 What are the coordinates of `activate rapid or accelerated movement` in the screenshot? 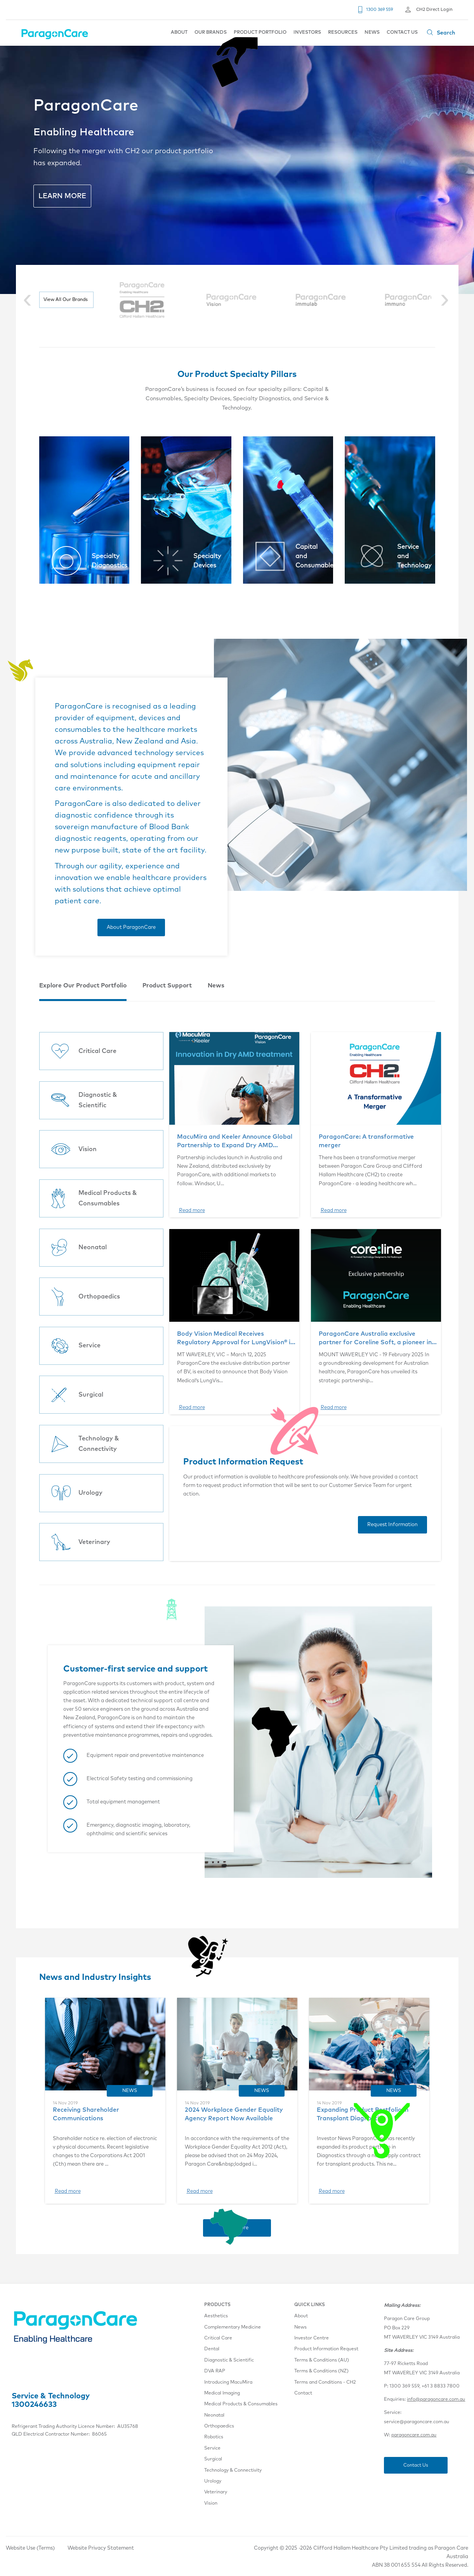 It's located at (294, 1431).